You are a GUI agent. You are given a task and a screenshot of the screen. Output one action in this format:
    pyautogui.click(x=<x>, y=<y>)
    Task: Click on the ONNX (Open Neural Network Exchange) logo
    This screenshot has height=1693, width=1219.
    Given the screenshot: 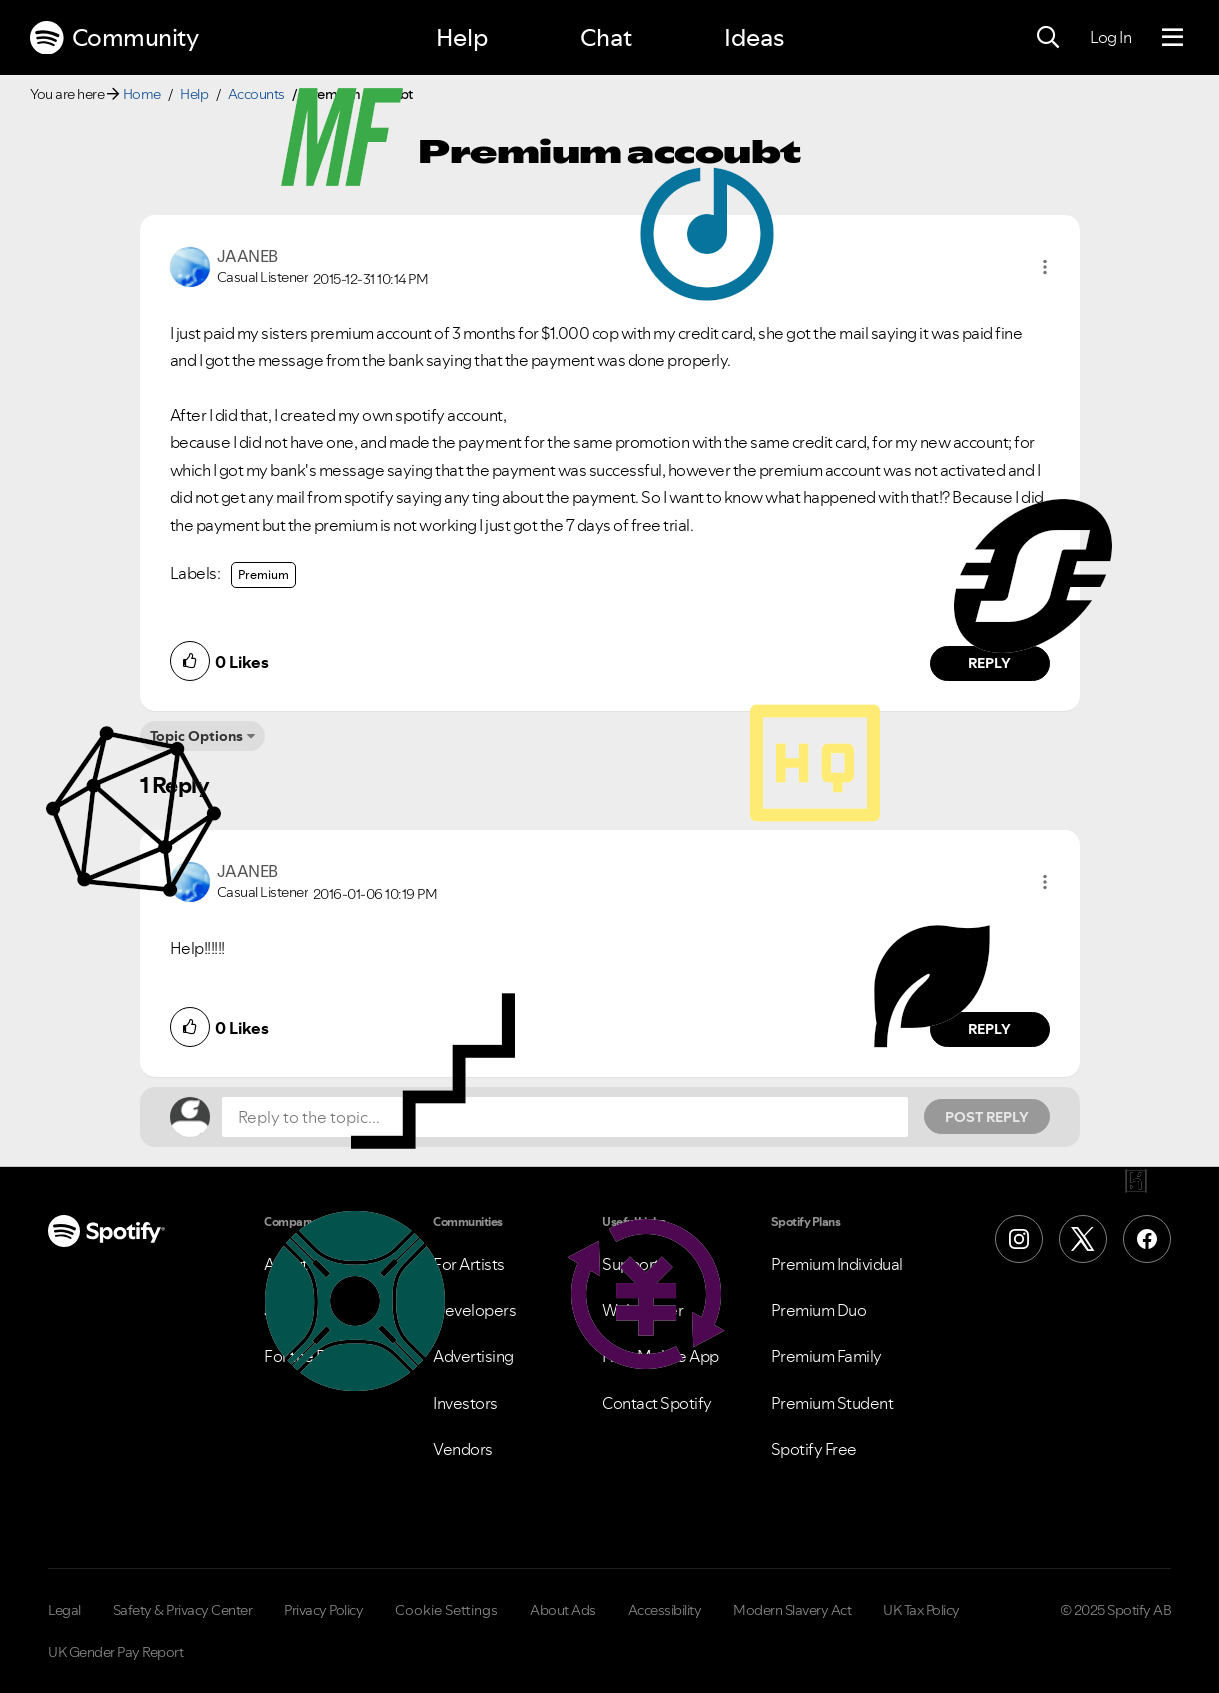 What is the action you would take?
    pyautogui.click(x=133, y=811)
    